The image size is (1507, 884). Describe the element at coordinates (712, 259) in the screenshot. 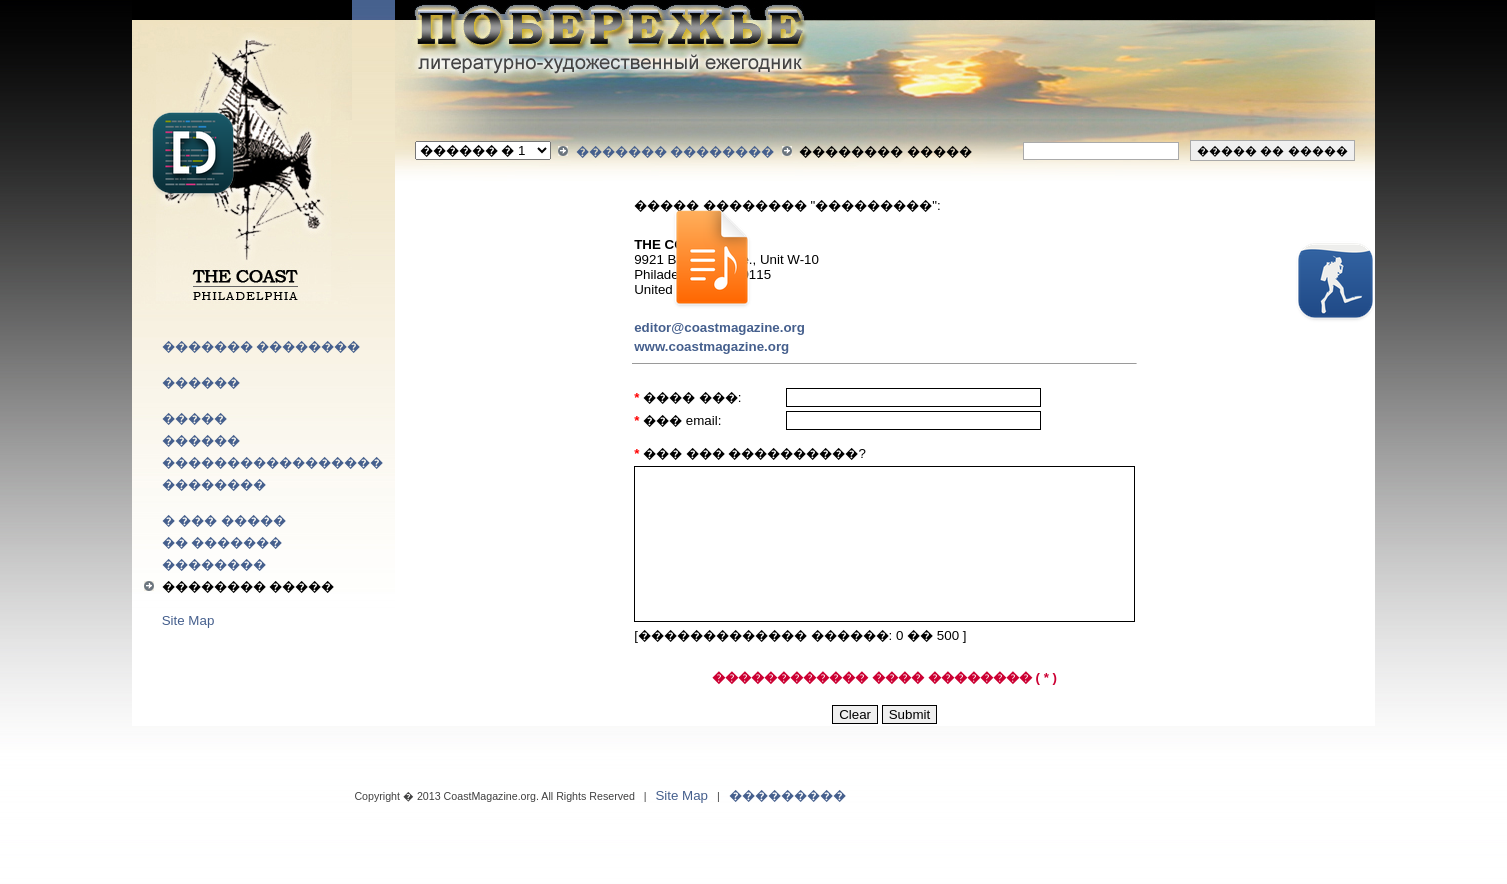

I see `mp3 playlist file type indicator` at that location.